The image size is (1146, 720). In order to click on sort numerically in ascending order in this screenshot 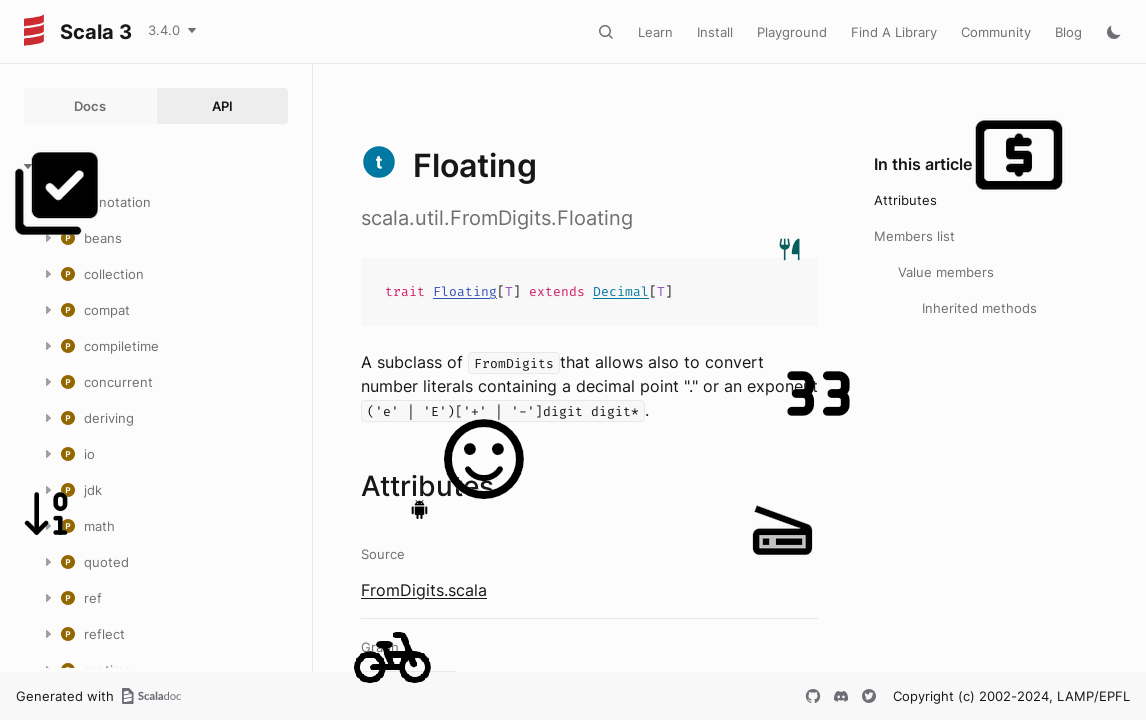, I will do `click(48, 513)`.